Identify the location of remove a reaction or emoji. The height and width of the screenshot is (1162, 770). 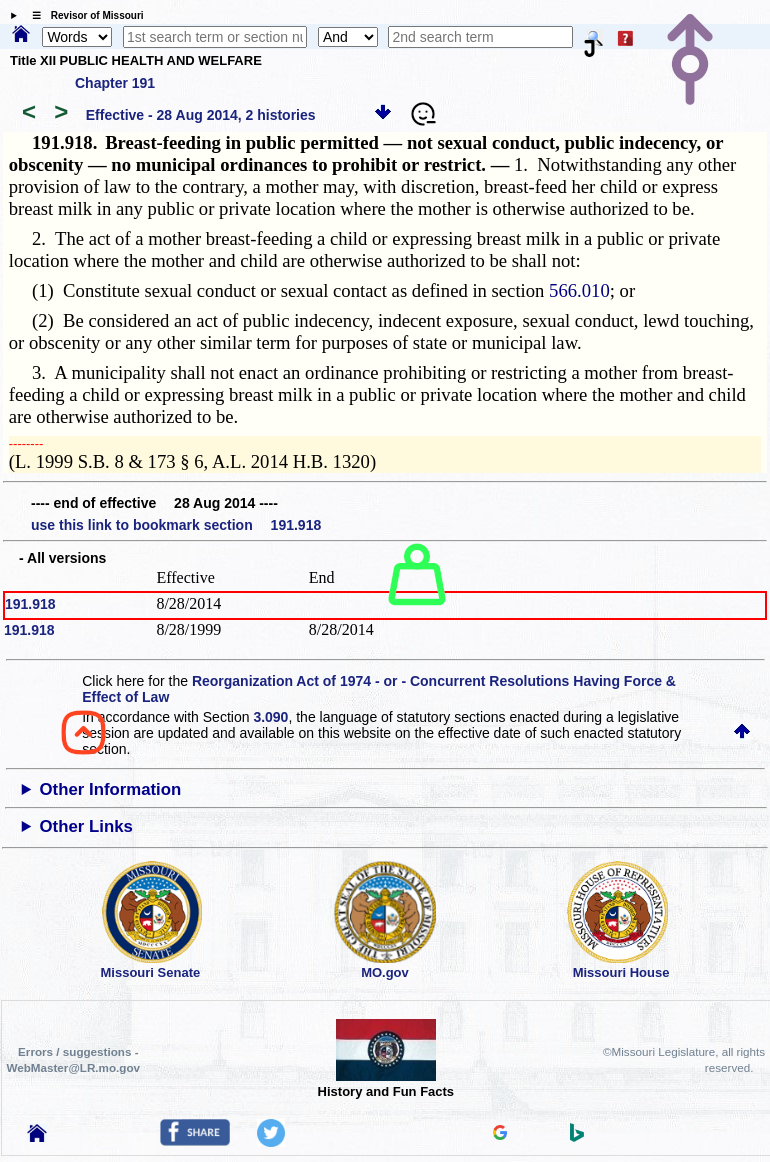
(423, 114).